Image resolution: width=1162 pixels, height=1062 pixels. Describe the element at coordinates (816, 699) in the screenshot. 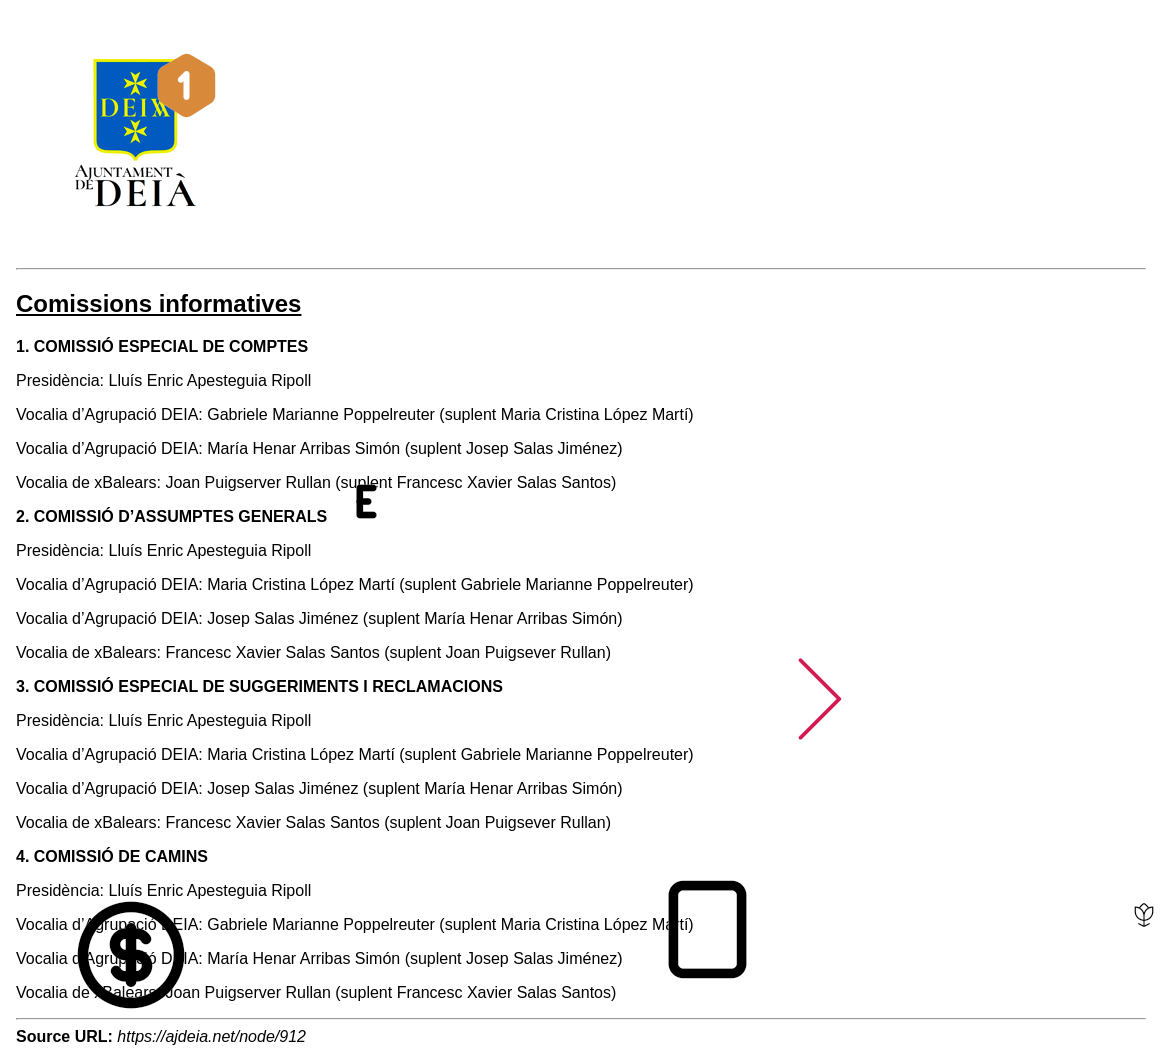

I see `navigate to the next item or page` at that location.